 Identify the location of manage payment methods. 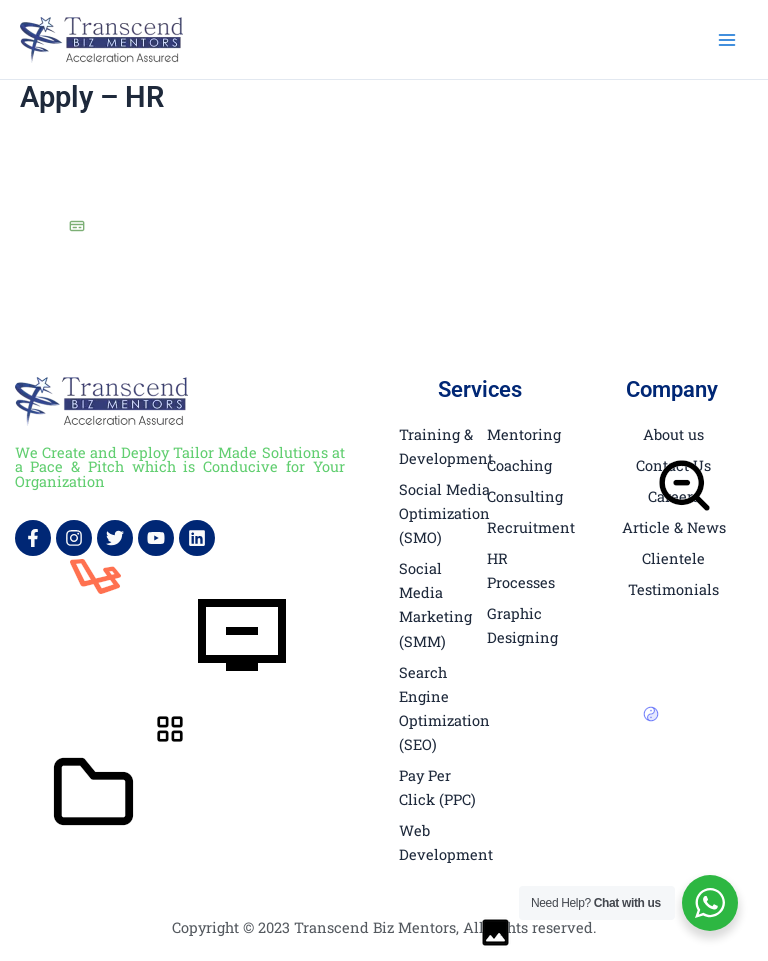
(77, 226).